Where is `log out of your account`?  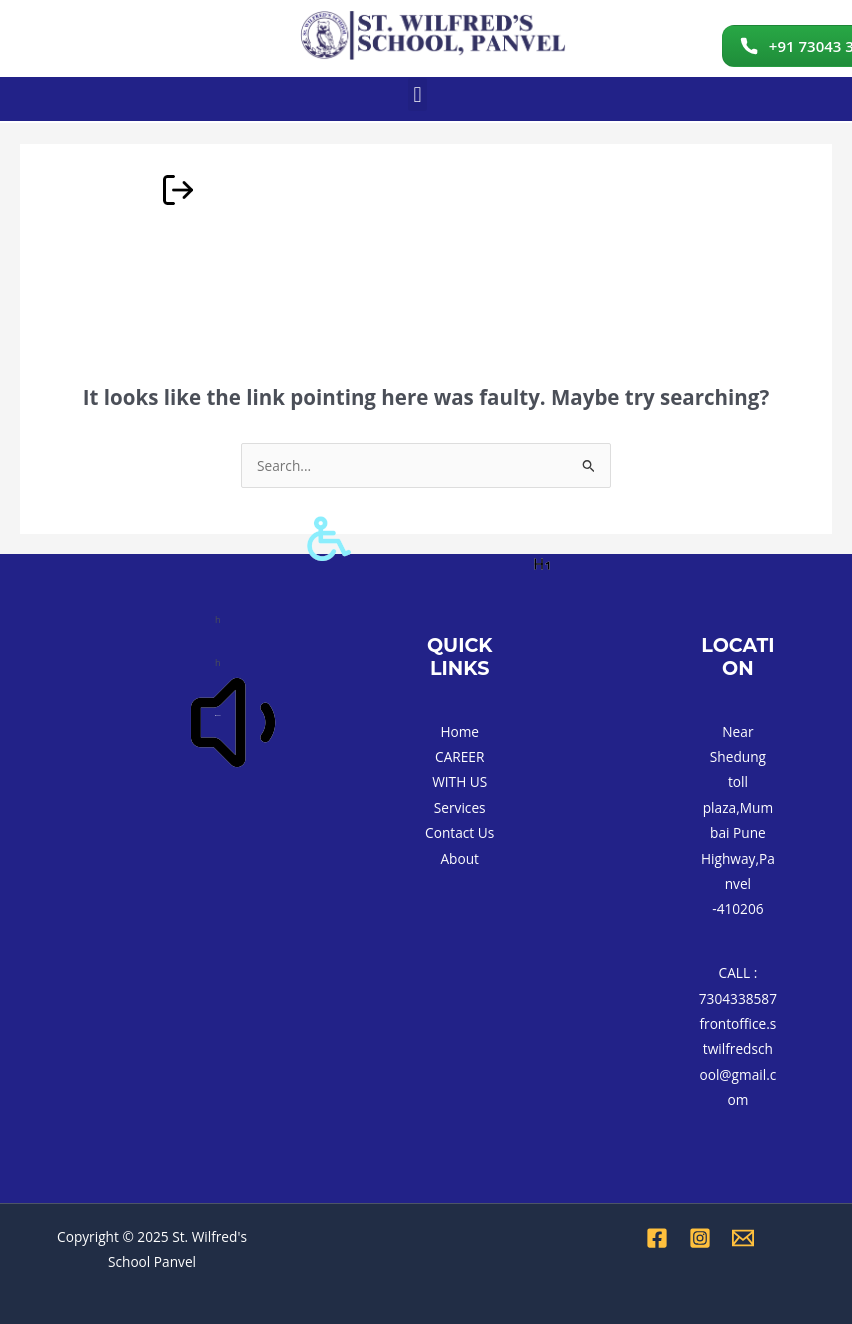 log out of your account is located at coordinates (178, 190).